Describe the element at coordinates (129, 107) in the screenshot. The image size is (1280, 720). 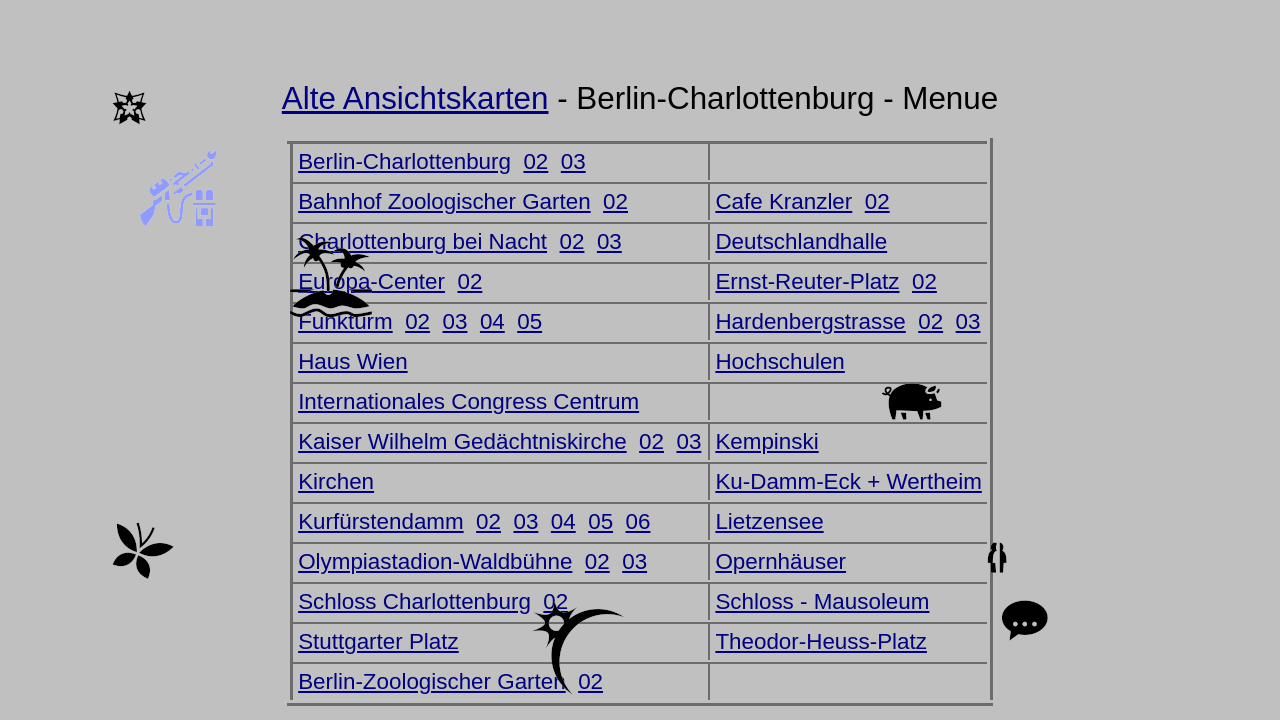
I see `decorative emblem or badge element` at that location.